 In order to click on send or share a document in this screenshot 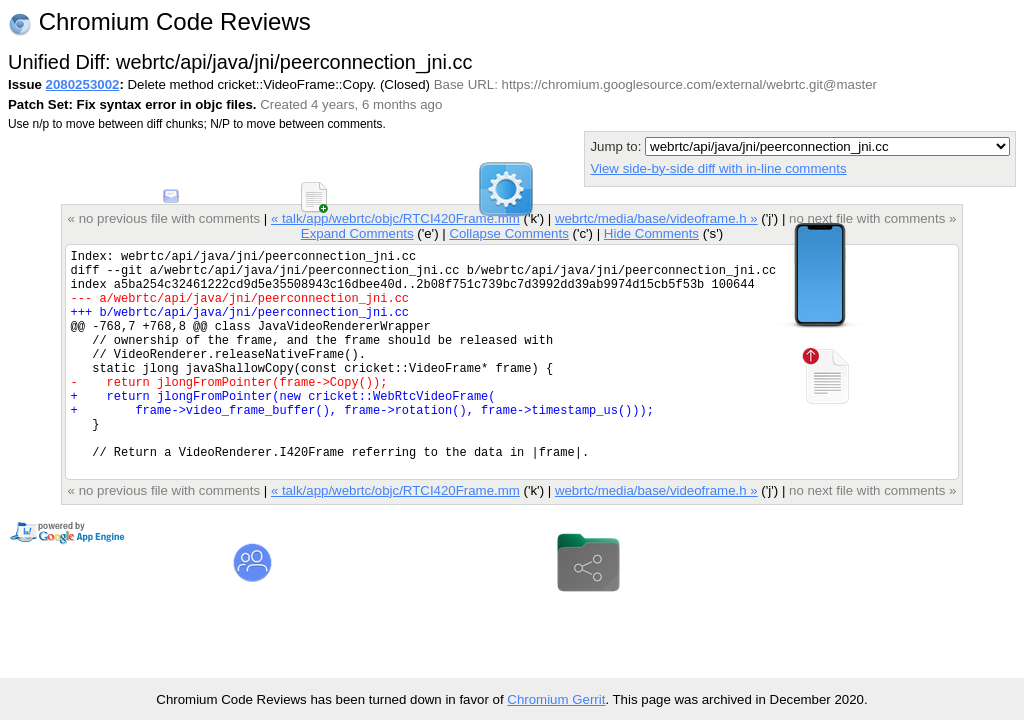, I will do `click(827, 376)`.